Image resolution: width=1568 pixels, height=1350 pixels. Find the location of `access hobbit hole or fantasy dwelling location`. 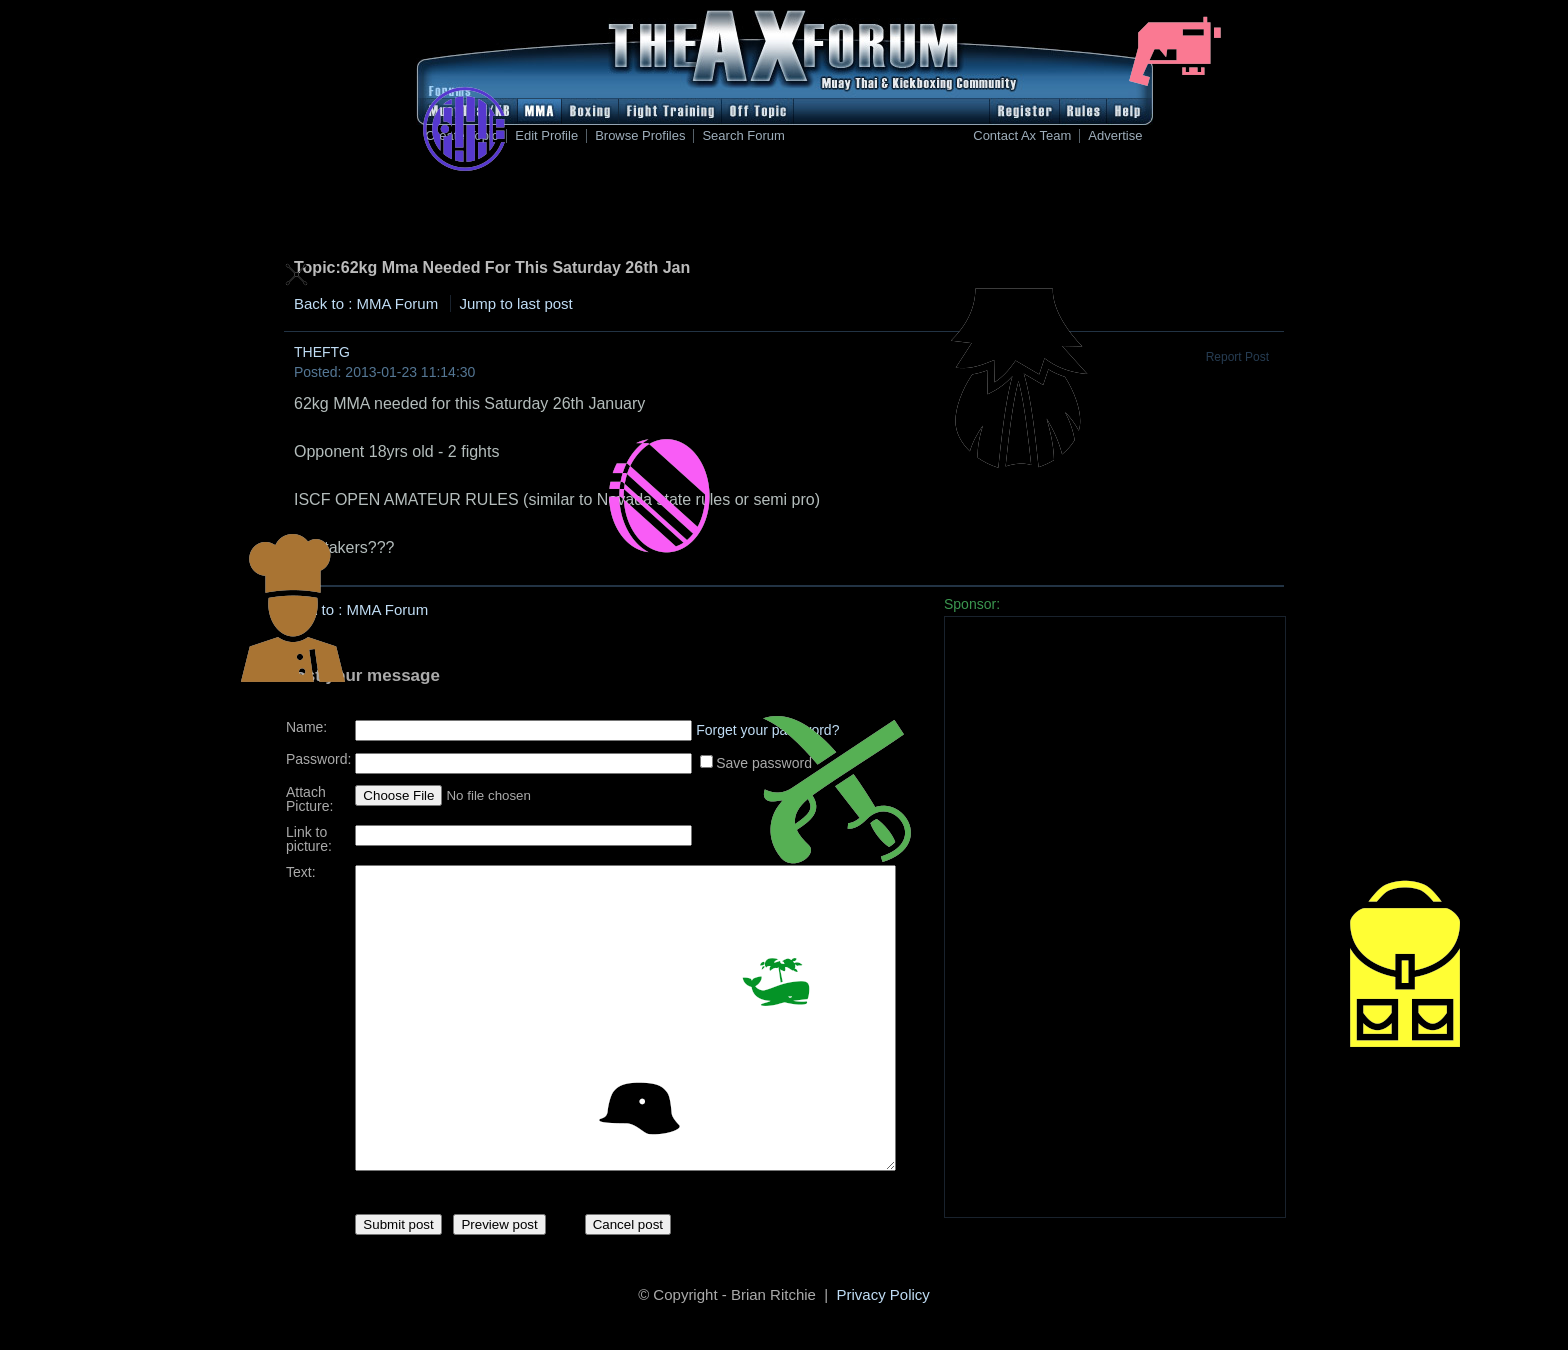

access hobbit hole or fantasy dwelling location is located at coordinates (465, 129).